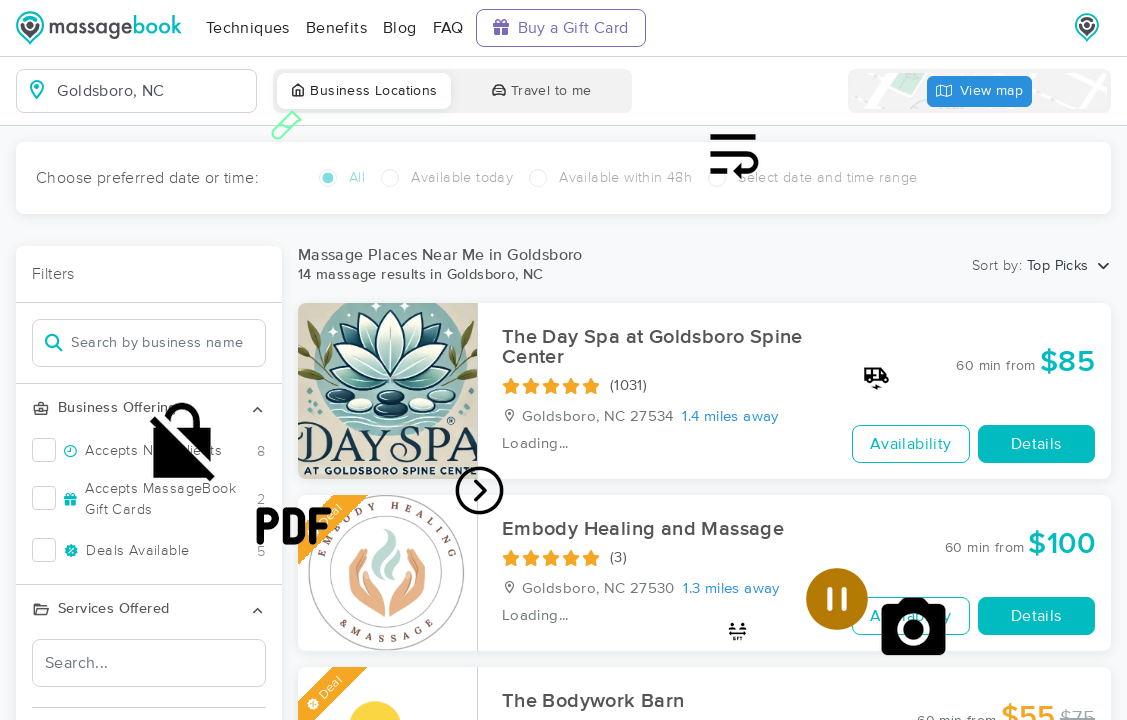  I want to click on view or open a PDF document, so click(294, 526).